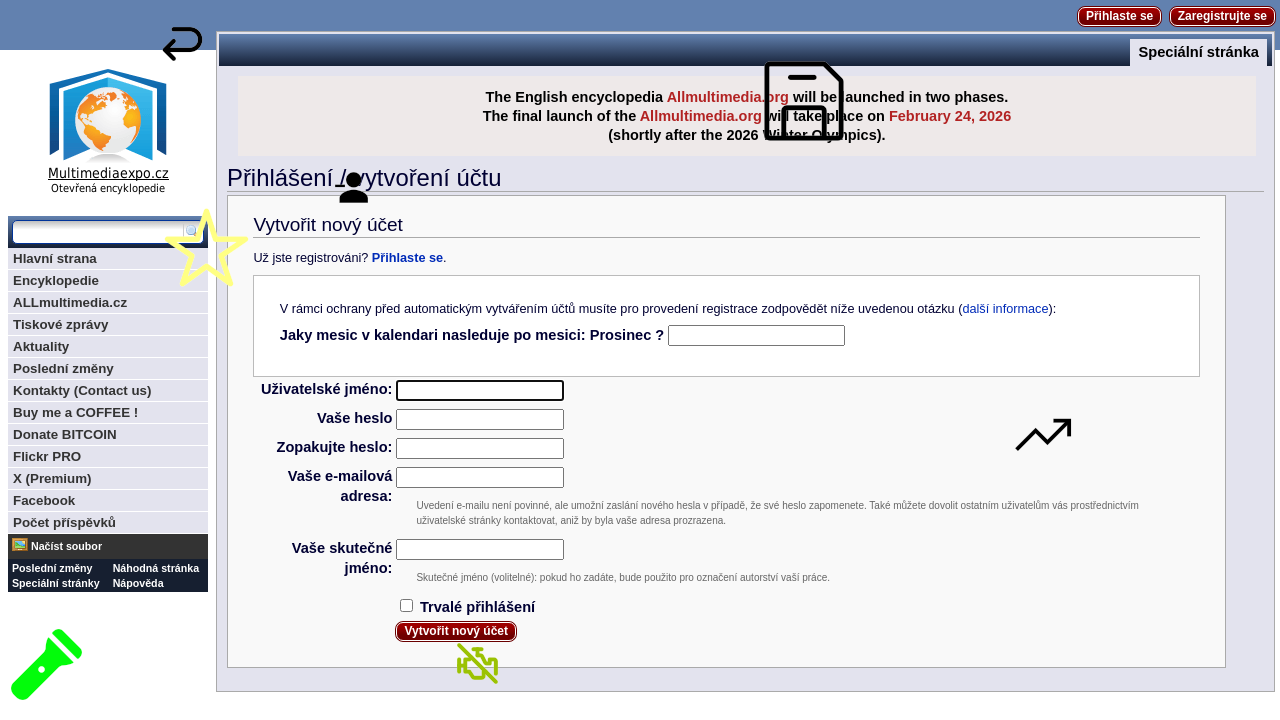 The height and width of the screenshot is (720, 1280). What do you see at coordinates (477, 663) in the screenshot?
I see `engine disabled or turned off` at bounding box center [477, 663].